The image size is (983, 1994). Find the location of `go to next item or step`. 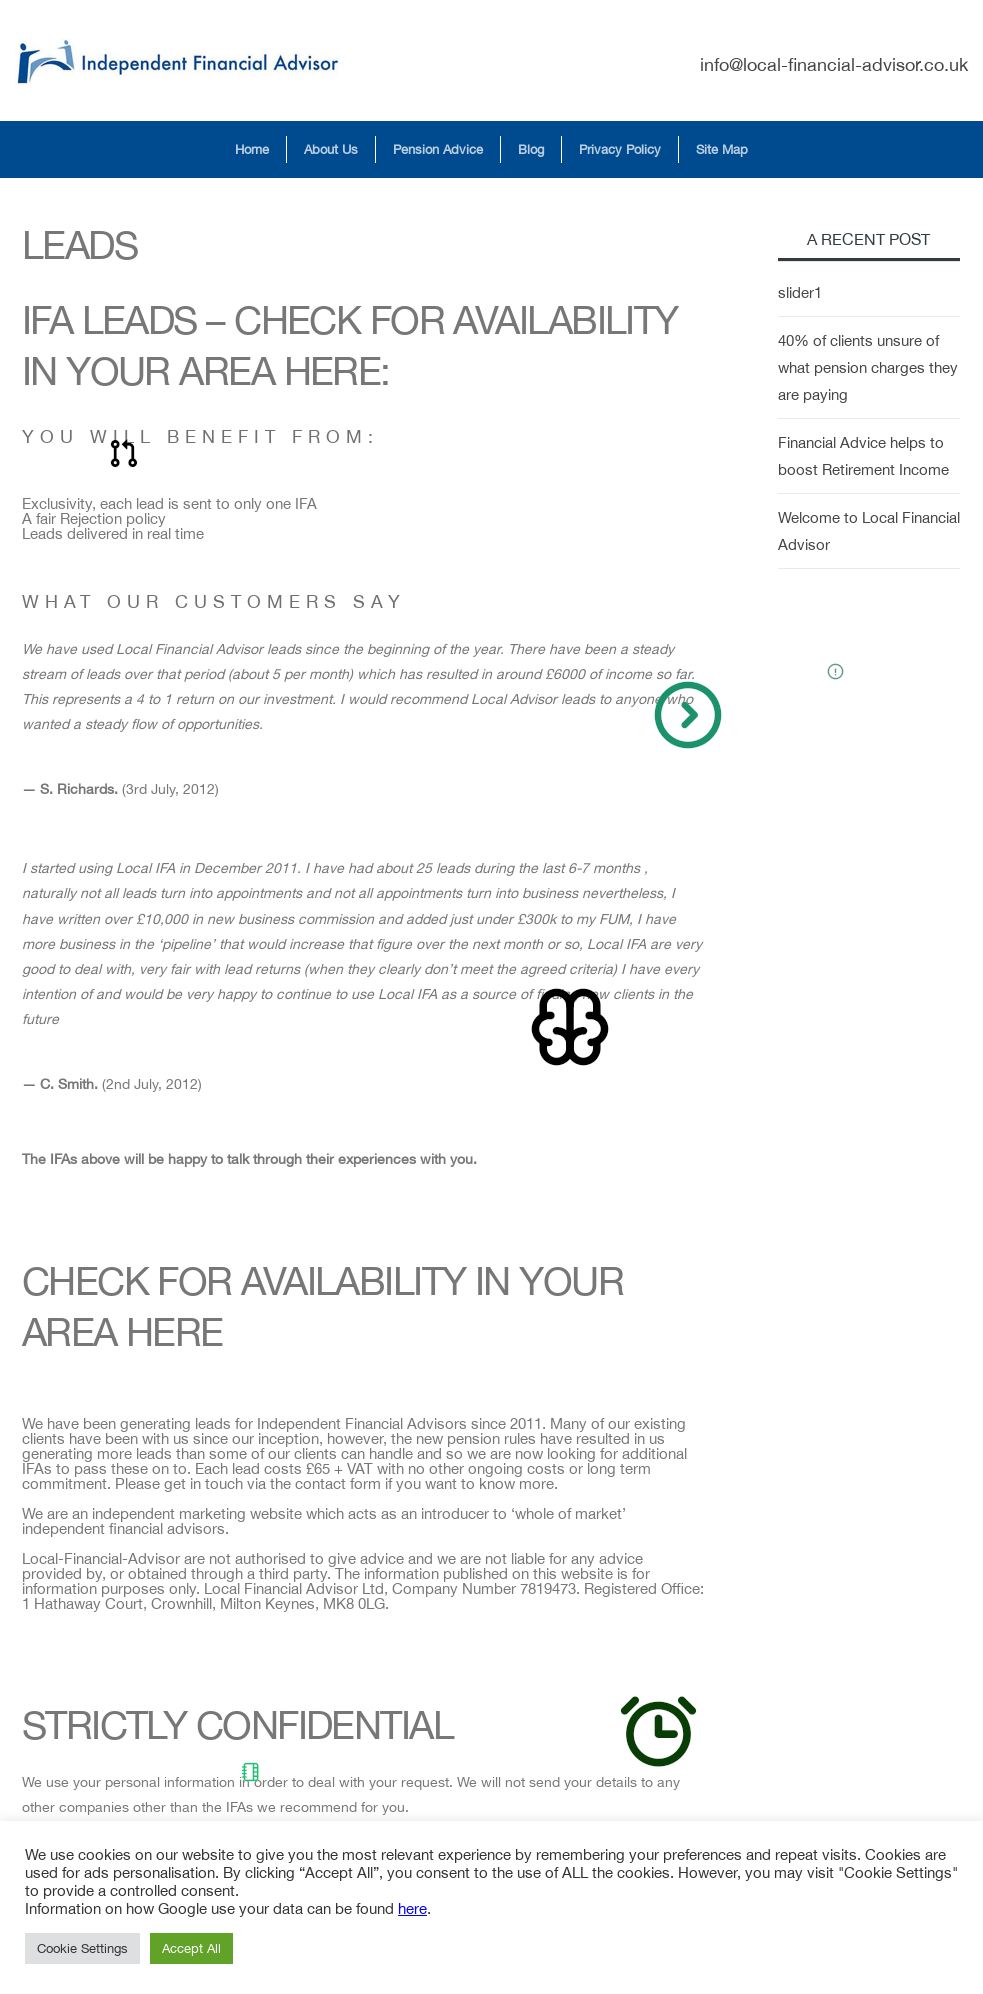

go to next item or step is located at coordinates (688, 715).